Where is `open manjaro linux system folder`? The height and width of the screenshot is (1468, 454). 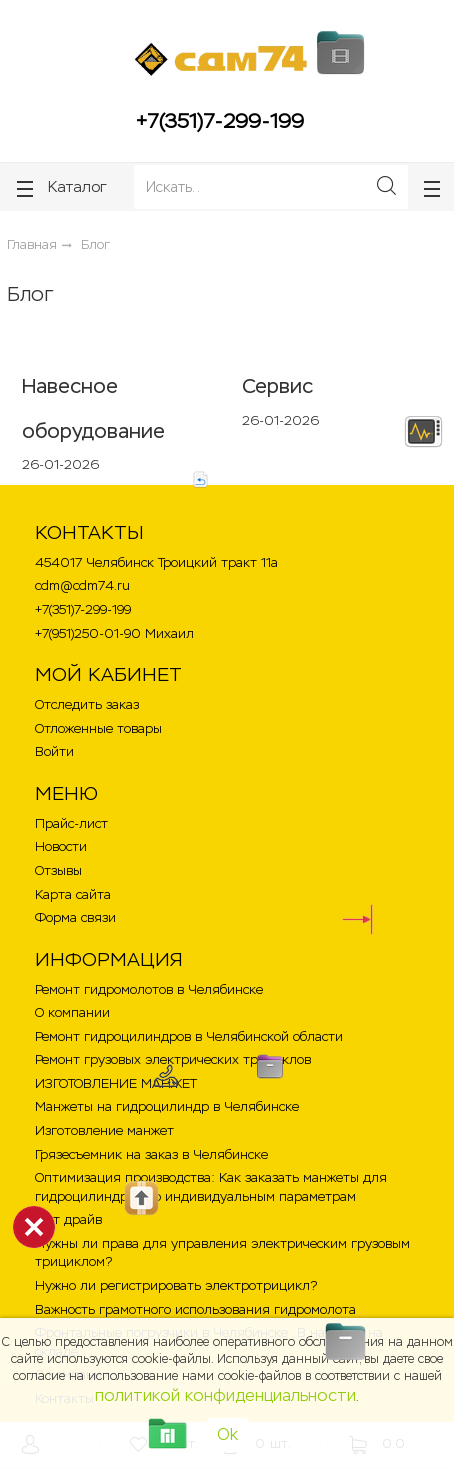 open manjaro linux system folder is located at coordinates (167, 1434).